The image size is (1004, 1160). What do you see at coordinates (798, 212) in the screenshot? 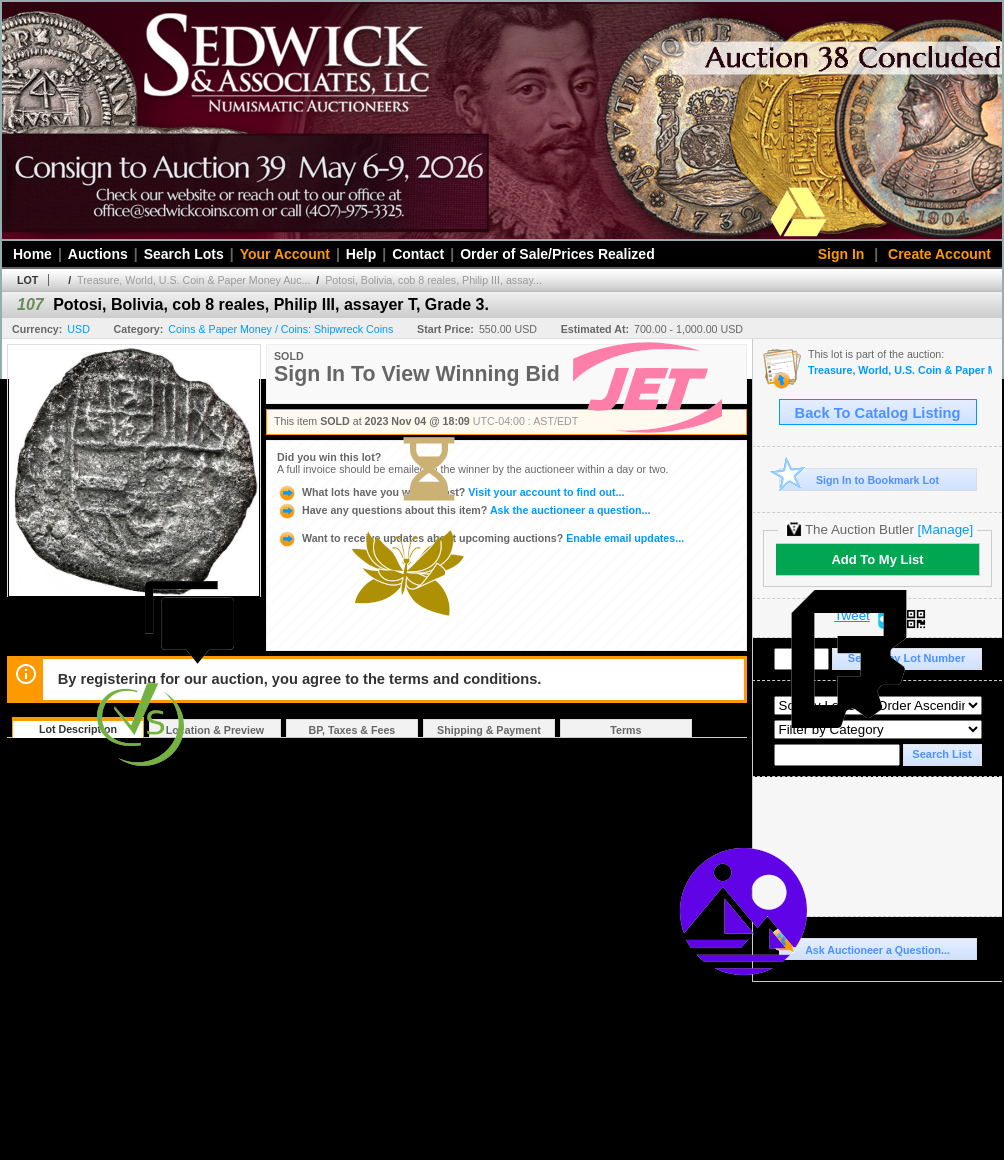
I see `open Google Drive` at bounding box center [798, 212].